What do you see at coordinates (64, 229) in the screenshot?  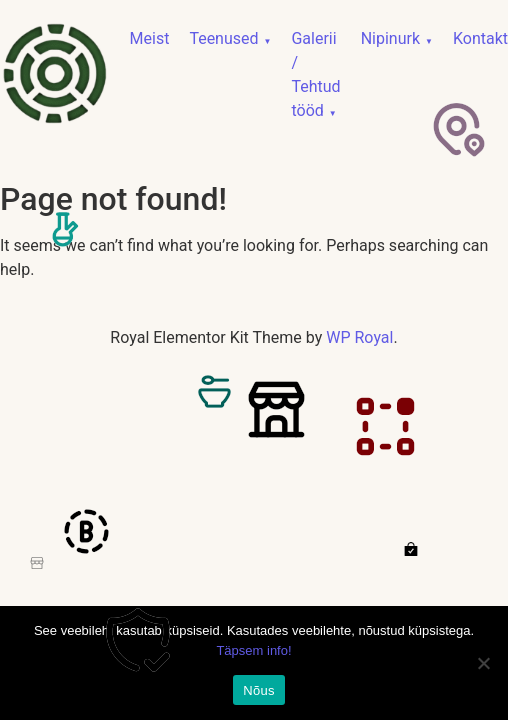 I see `access chemistry or laboratory tools` at bounding box center [64, 229].